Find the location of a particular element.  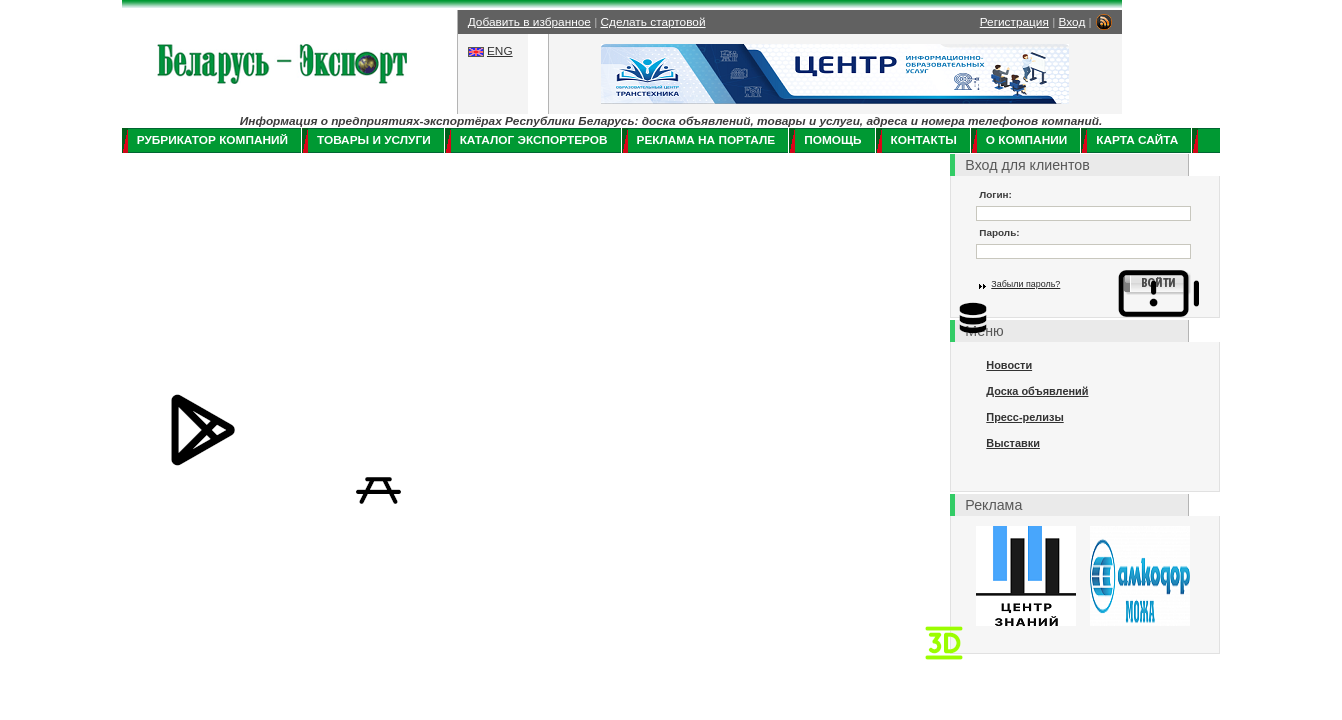

indicates low battery warning is located at coordinates (1157, 293).